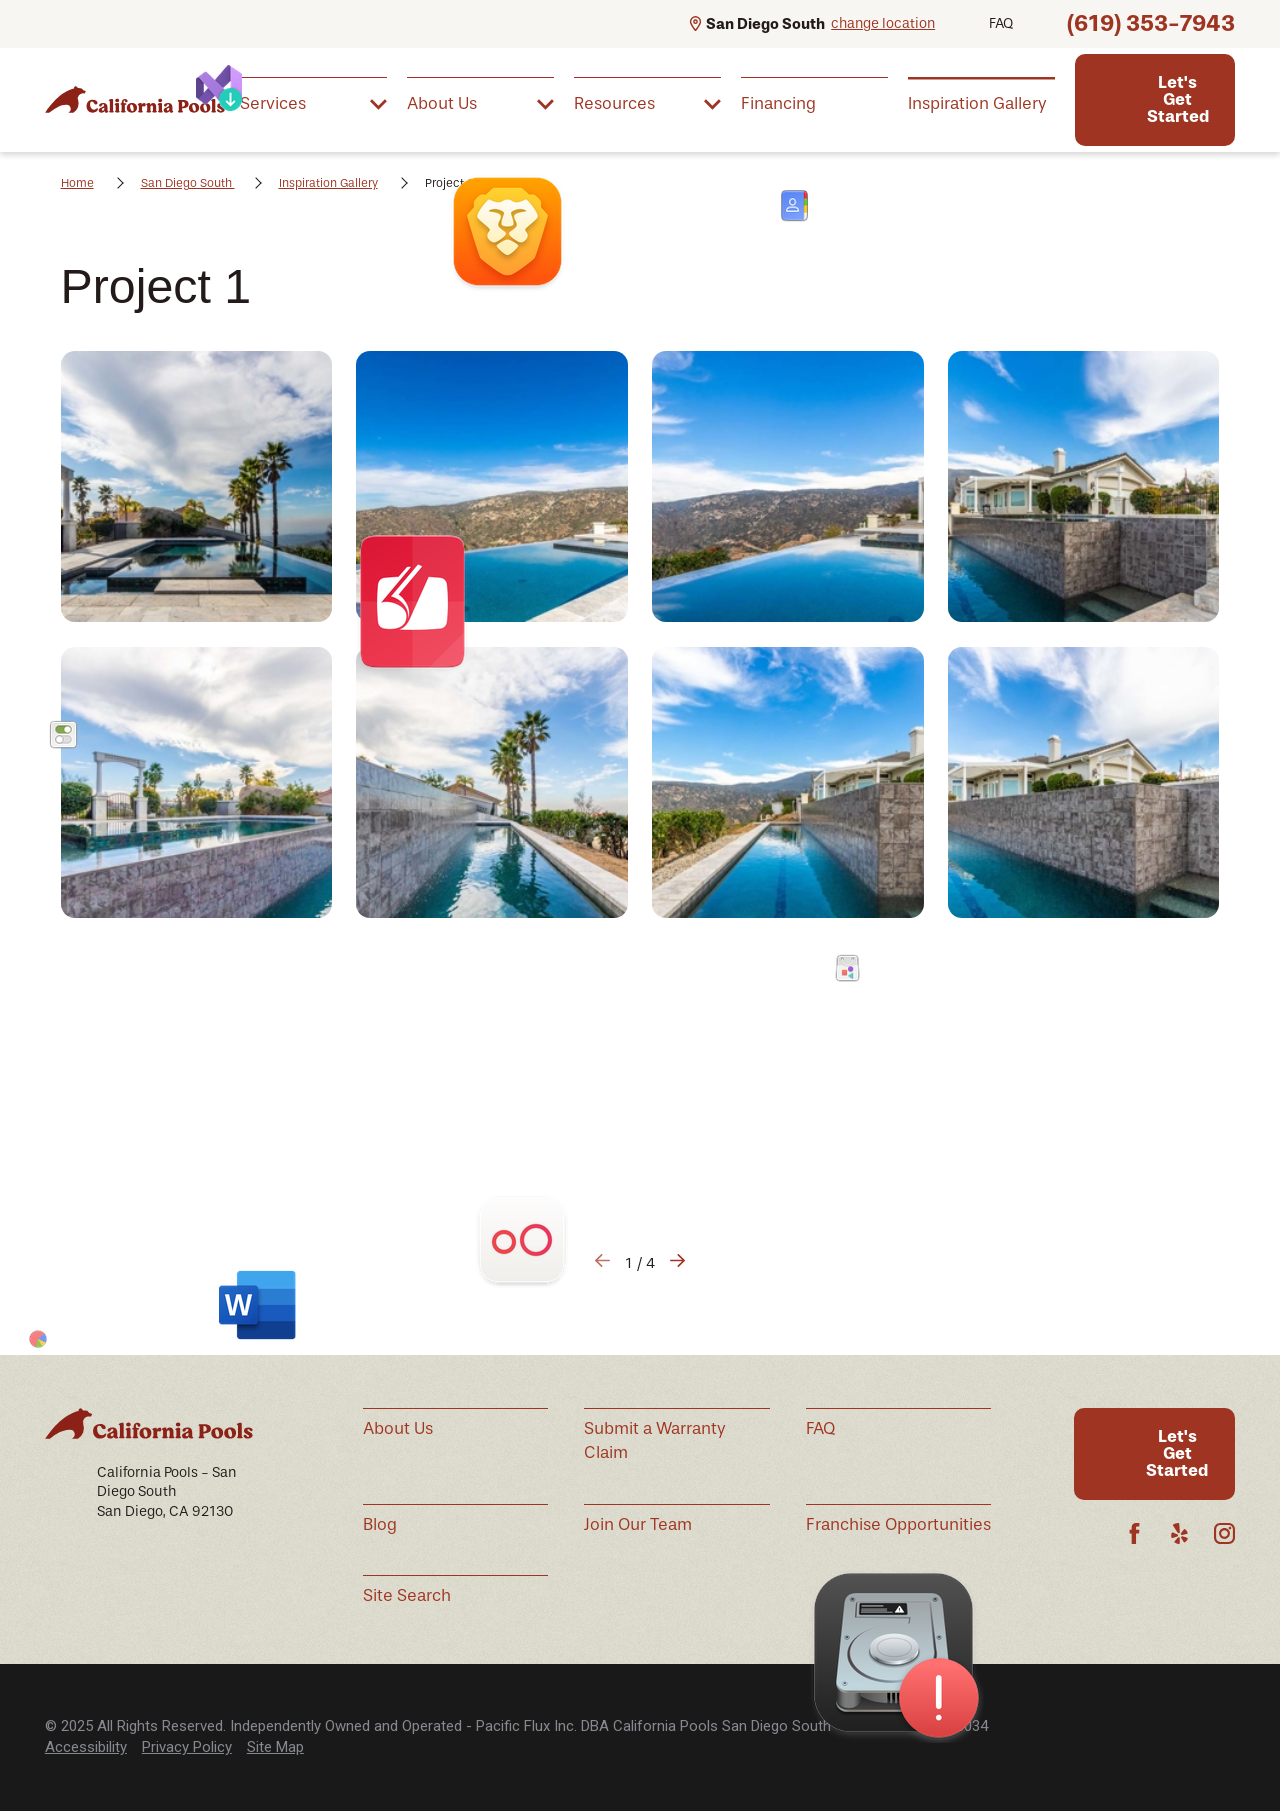 The width and height of the screenshot is (1280, 1811). Describe the element at coordinates (893, 1652) in the screenshot. I see `disk space warning alert` at that location.